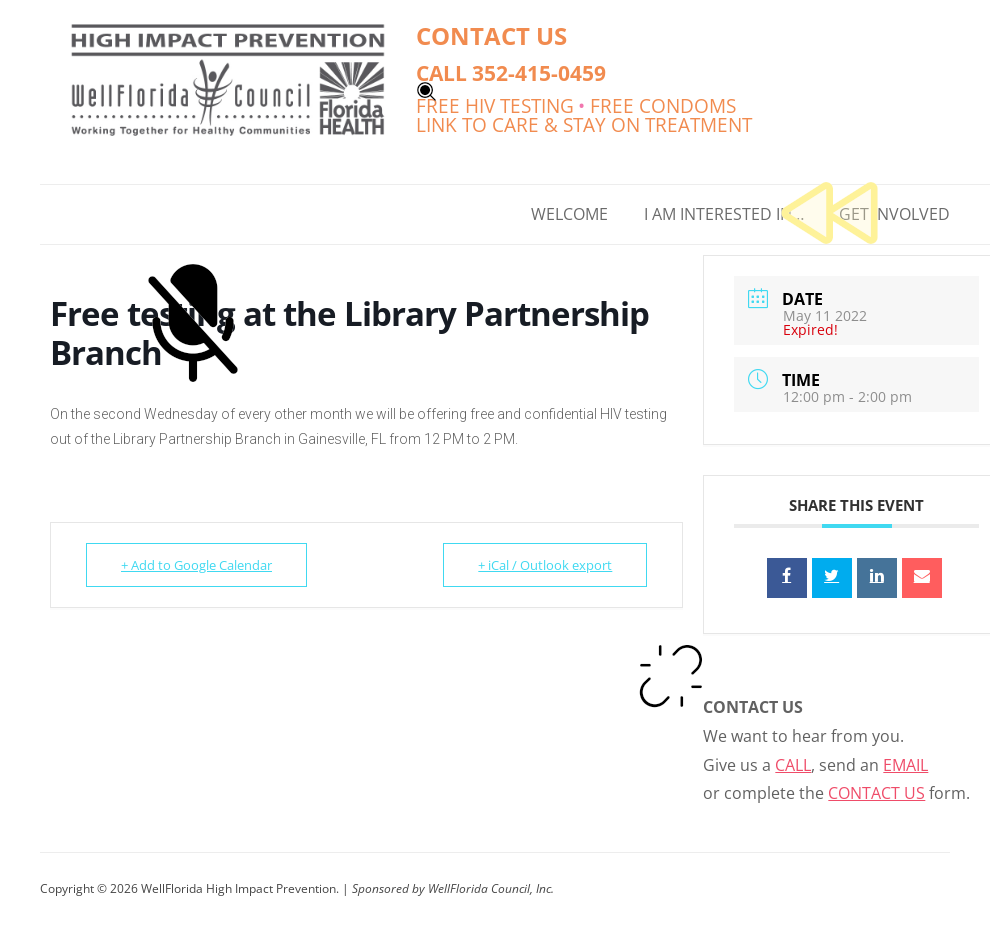  What do you see at coordinates (193, 321) in the screenshot?
I see `mute your microphone` at bounding box center [193, 321].